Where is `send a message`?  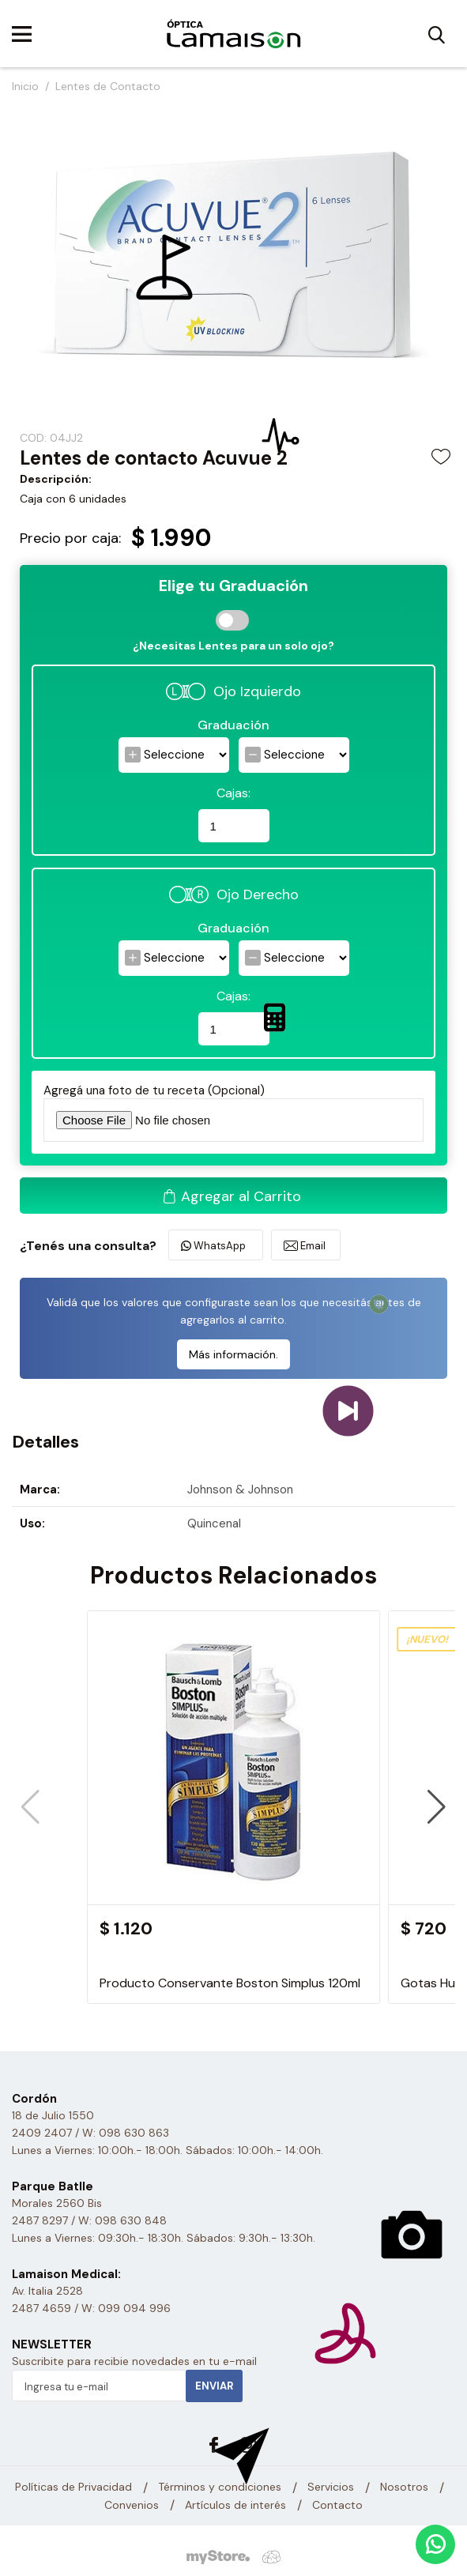 send a message is located at coordinates (240, 2456).